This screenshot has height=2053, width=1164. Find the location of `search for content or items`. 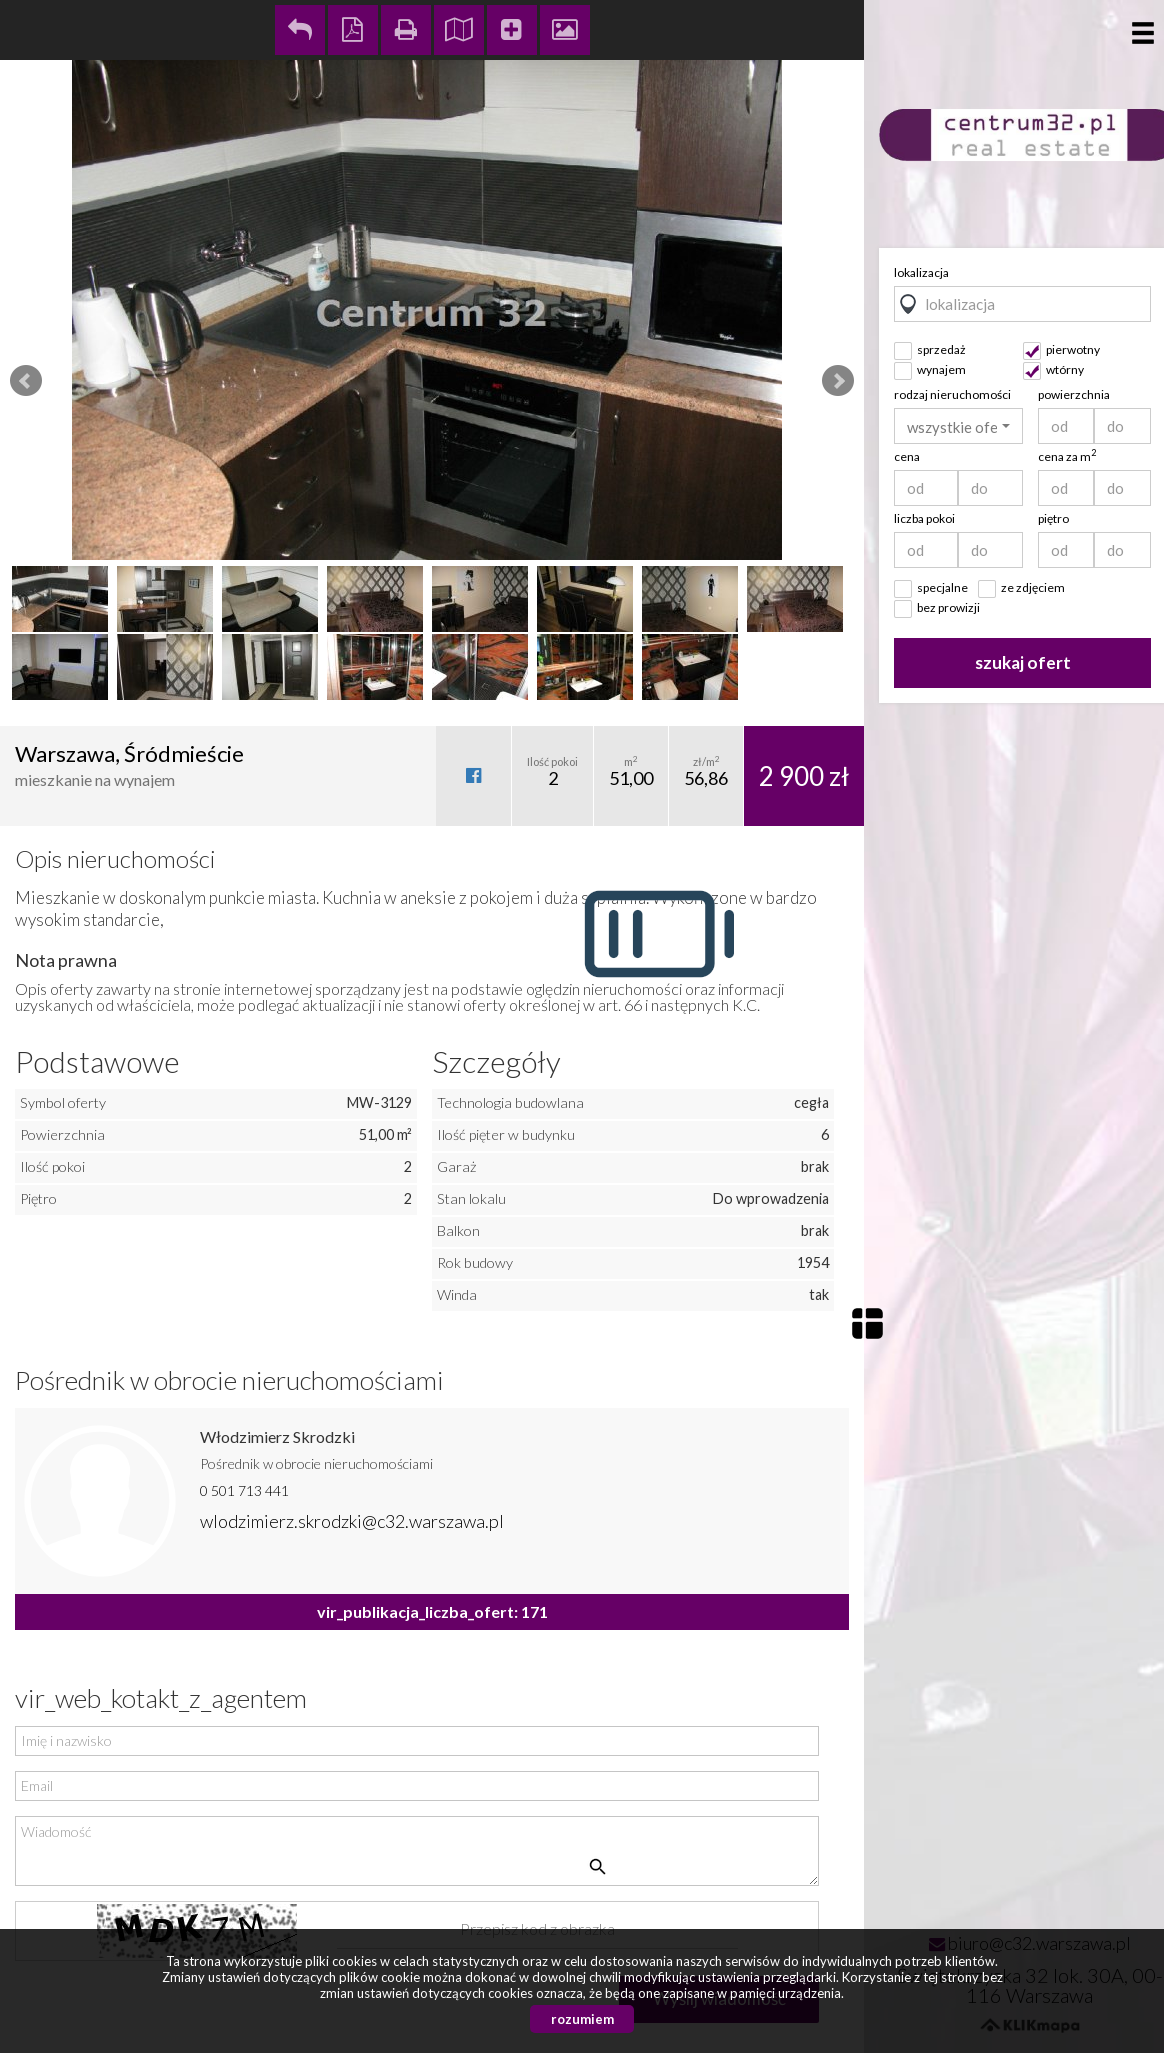

search for content or items is located at coordinates (598, 1867).